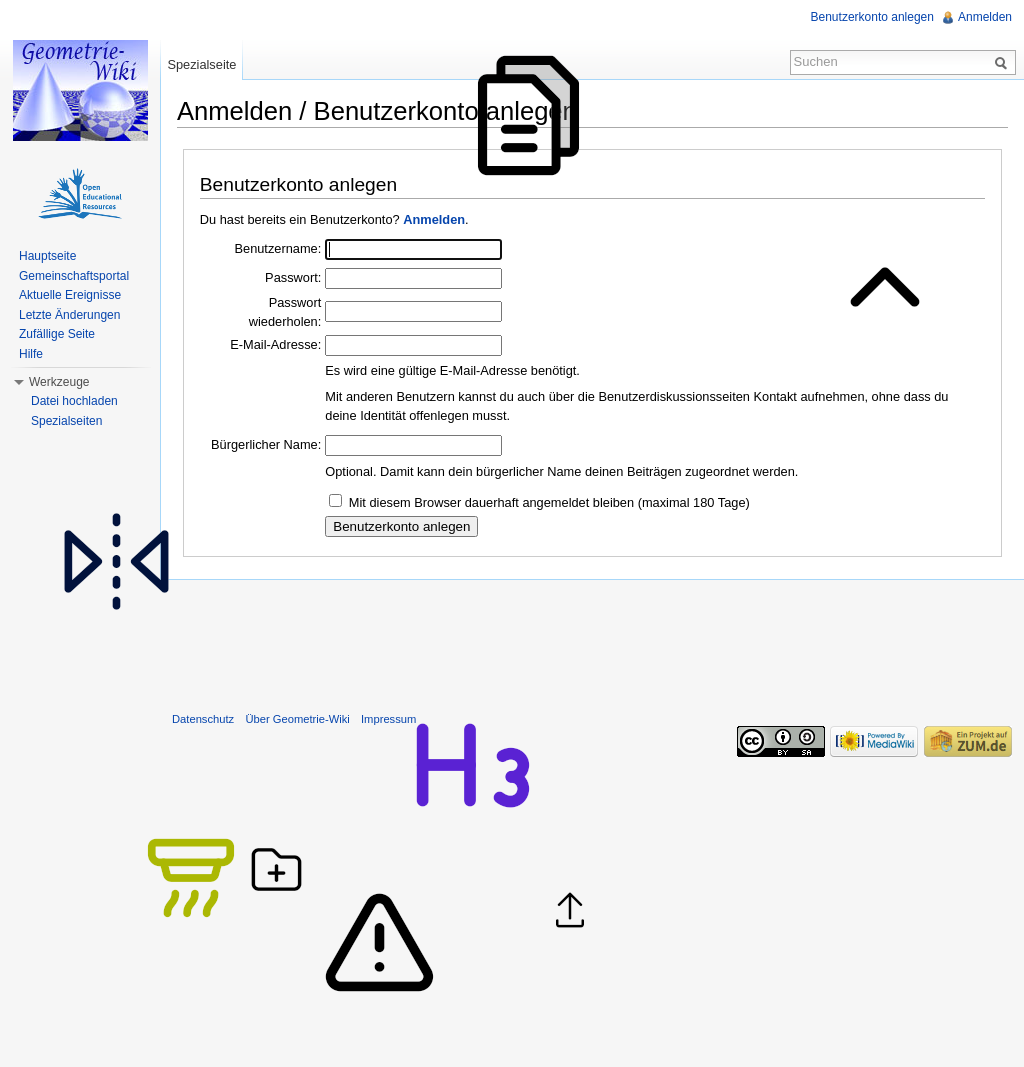 This screenshot has height=1067, width=1024. What do you see at coordinates (528, 115) in the screenshot?
I see `view all files or documents` at bounding box center [528, 115].